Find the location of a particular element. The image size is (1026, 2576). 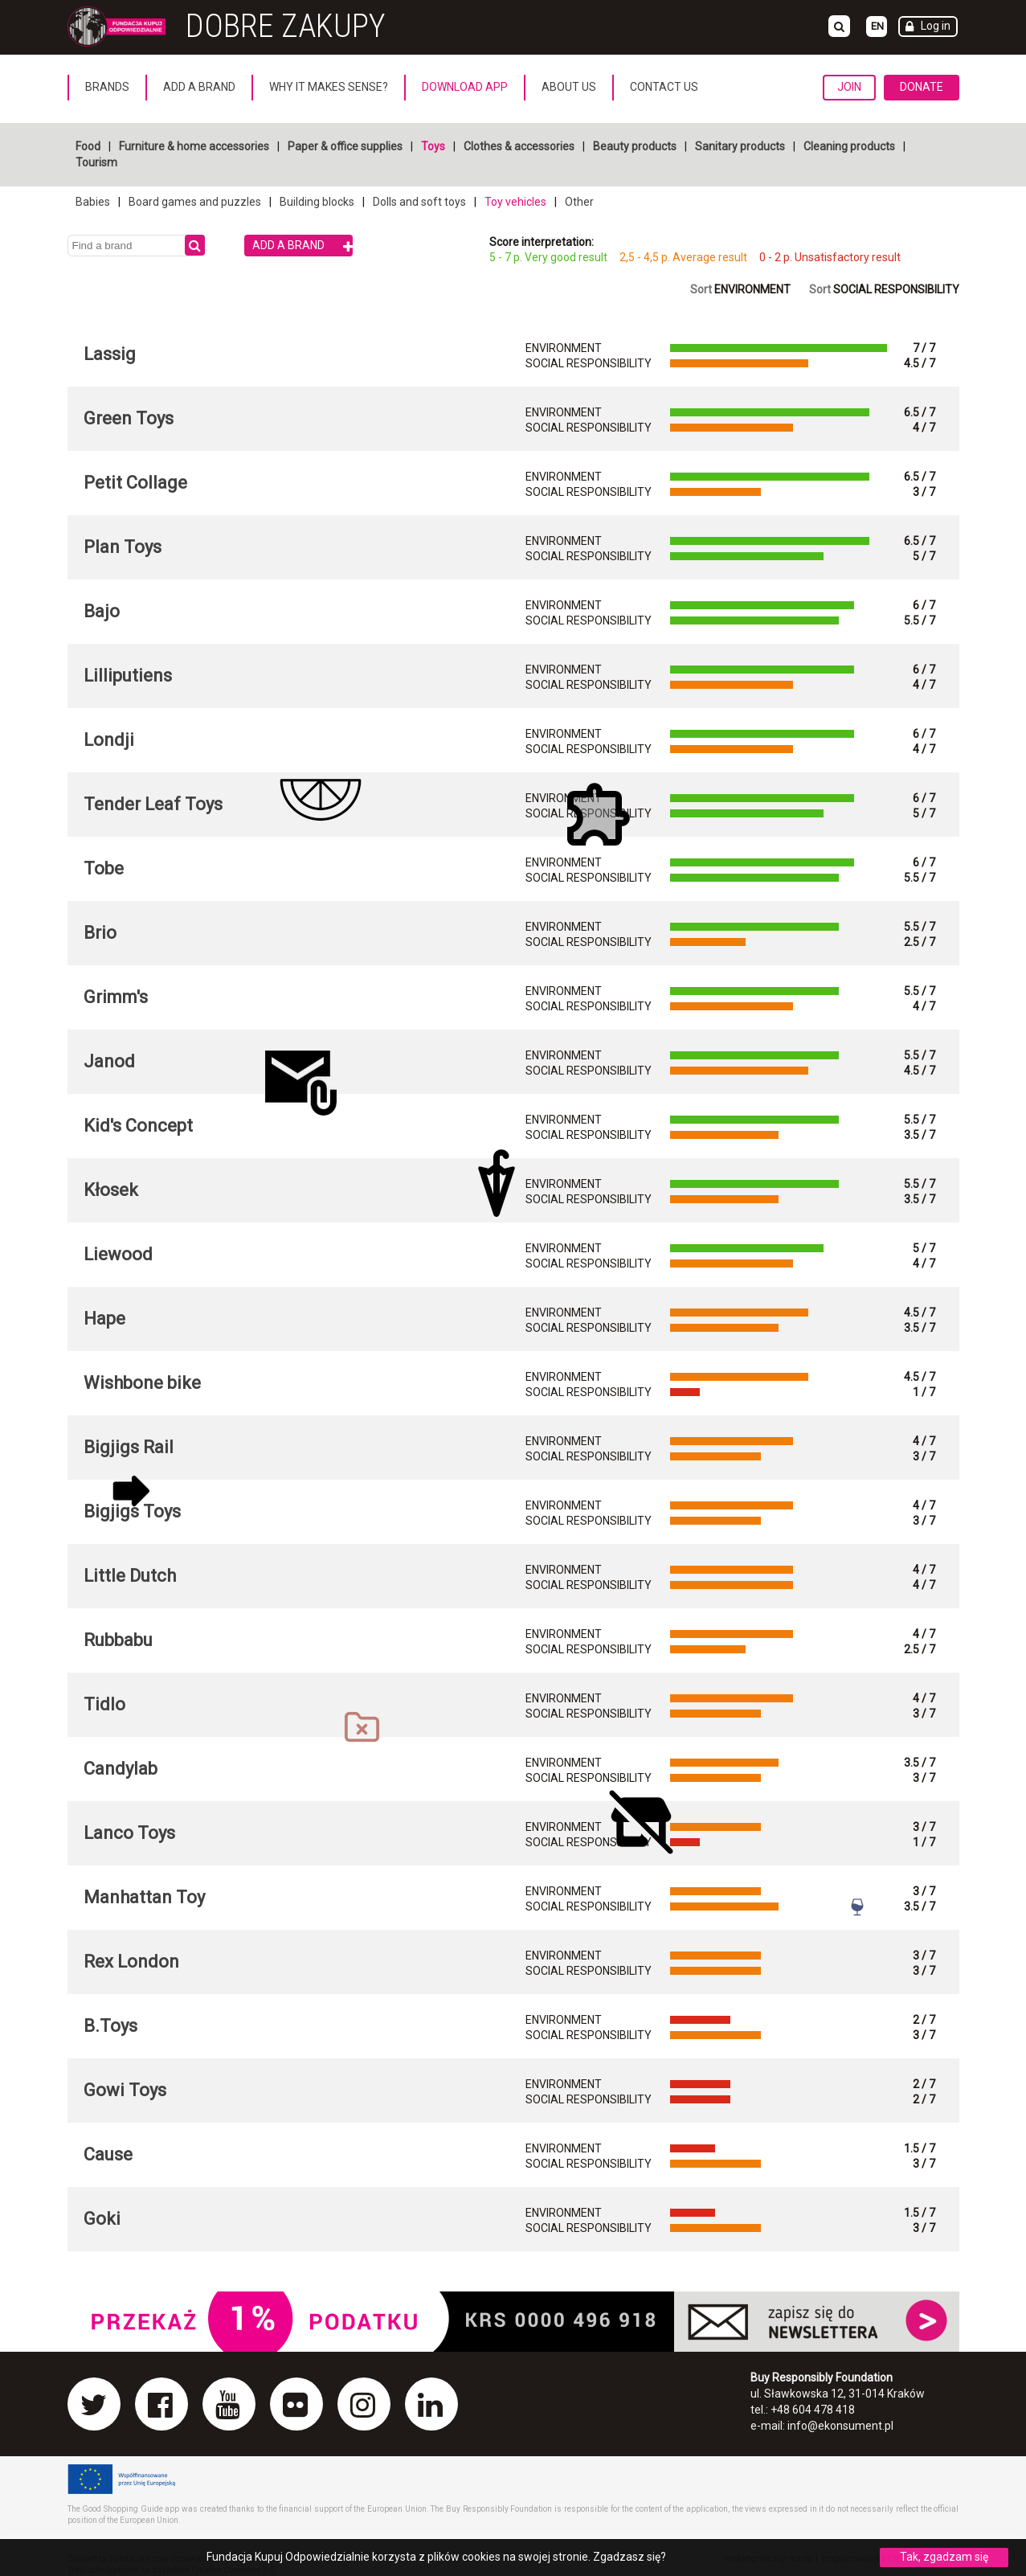

forward an email or message is located at coordinates (132, 1491).